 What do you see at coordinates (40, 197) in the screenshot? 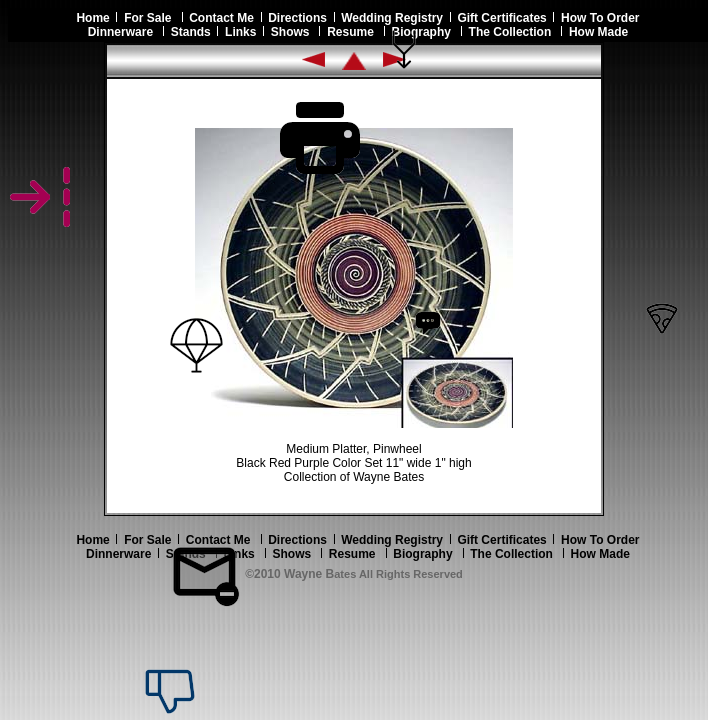
I see `move item to the right edge` at bounding box center [40, 197].